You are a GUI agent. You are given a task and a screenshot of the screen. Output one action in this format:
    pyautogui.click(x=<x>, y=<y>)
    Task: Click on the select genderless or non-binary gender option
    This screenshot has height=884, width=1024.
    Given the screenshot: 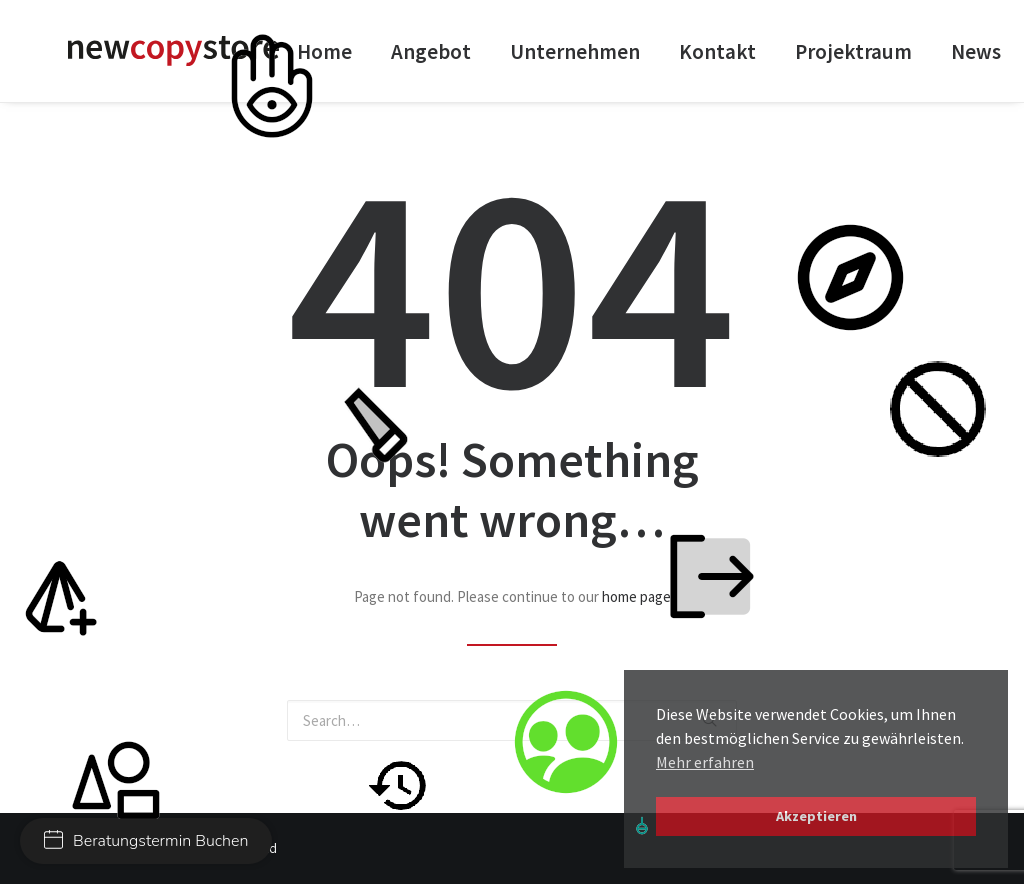 What is the action you would take?
    pyautogui.click(x=642, y=826)
    